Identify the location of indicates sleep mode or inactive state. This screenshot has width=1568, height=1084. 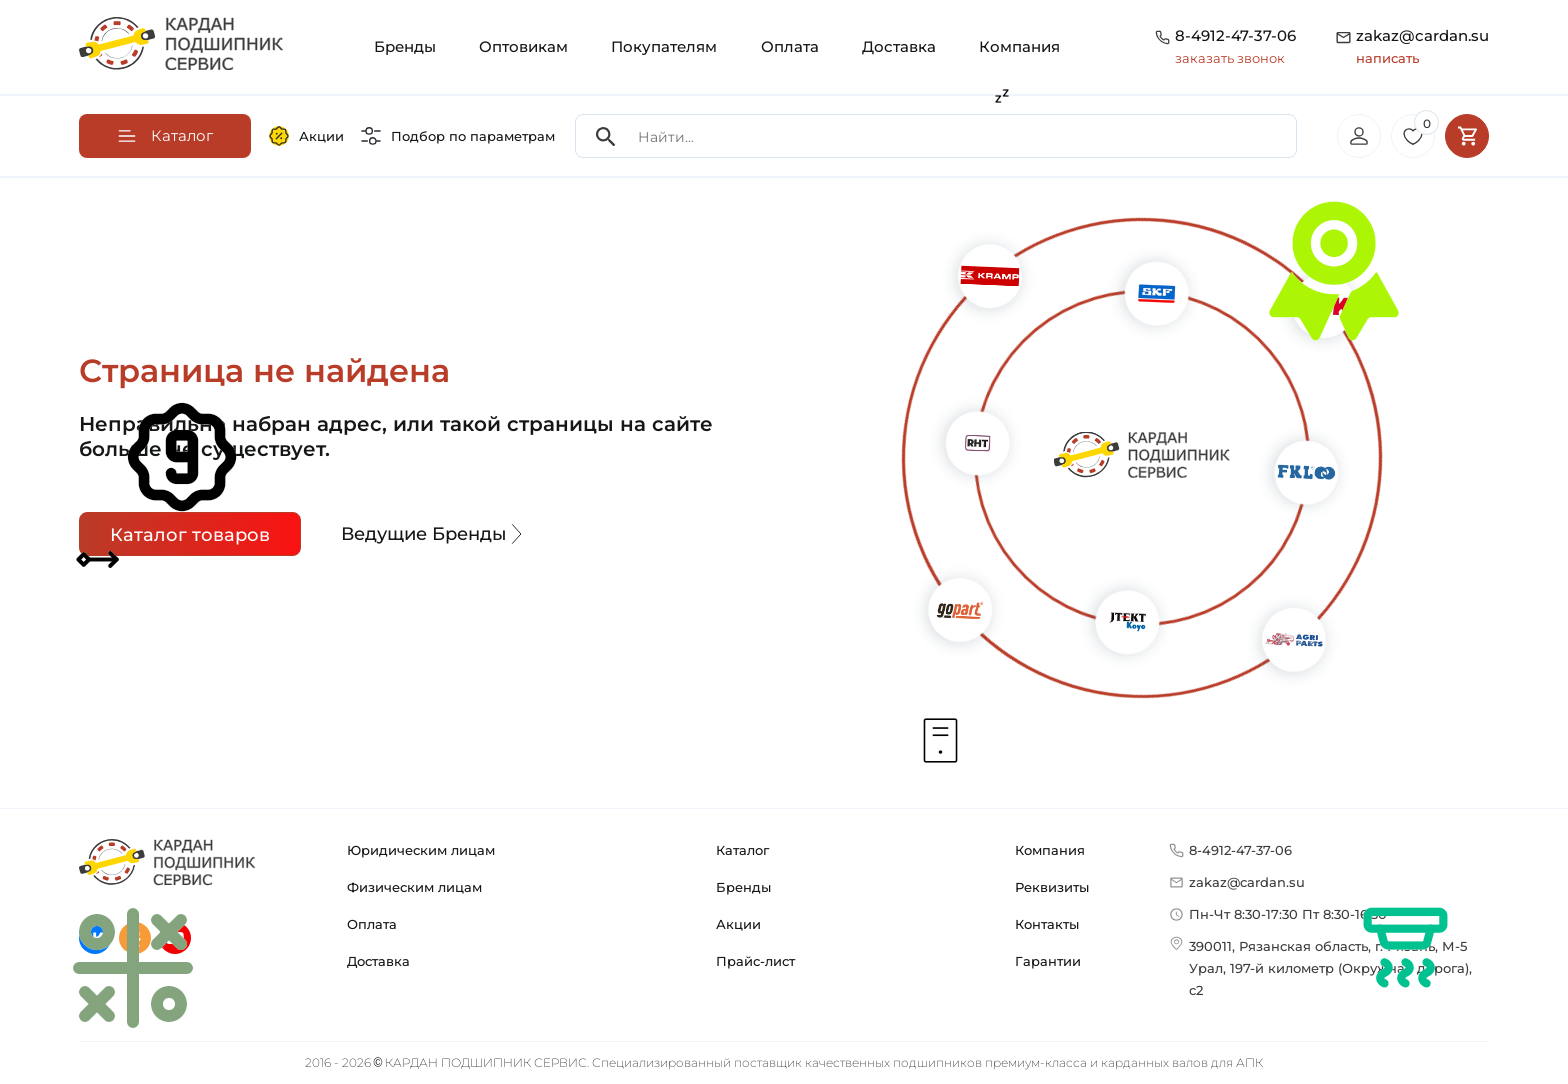
(1002, 96).